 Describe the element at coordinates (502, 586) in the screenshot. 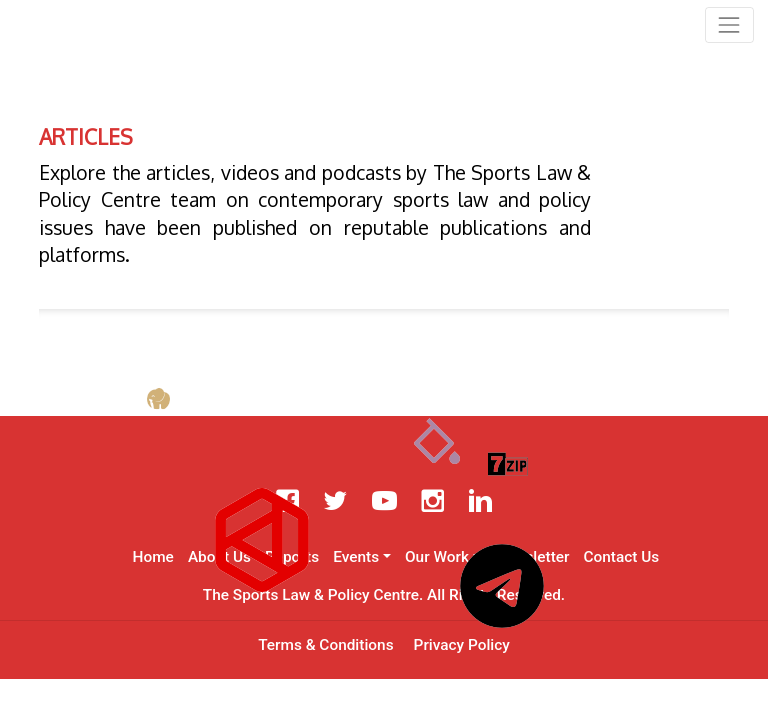

I see `open telegram messaging app` at that location.